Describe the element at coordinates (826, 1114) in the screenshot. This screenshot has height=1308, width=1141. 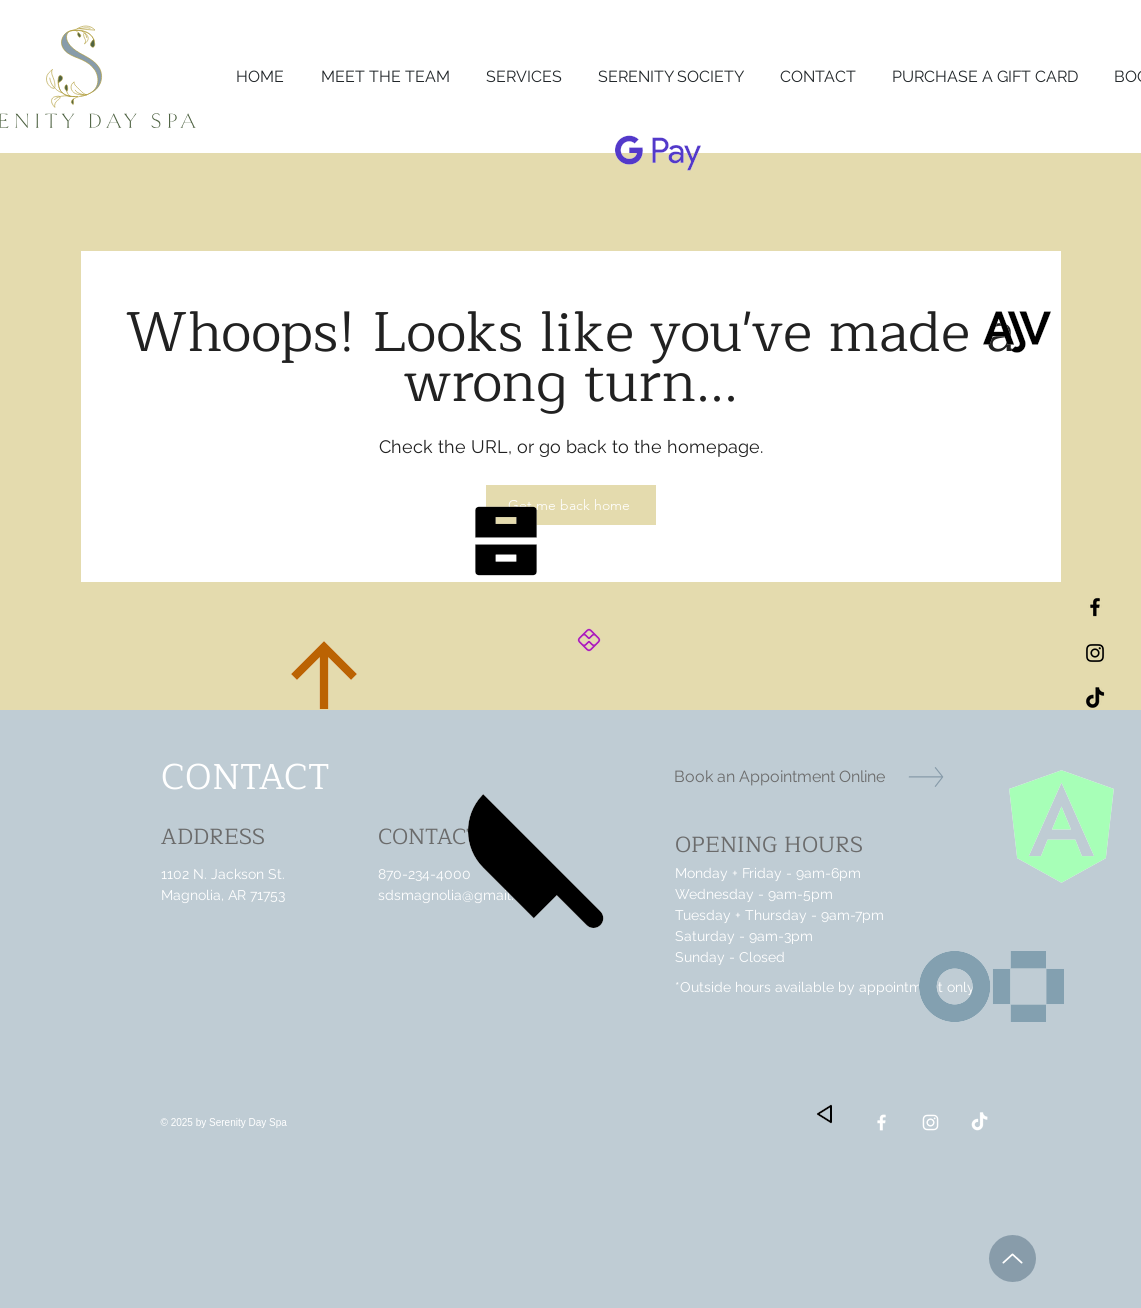
I see `play media in reverse` at that location.